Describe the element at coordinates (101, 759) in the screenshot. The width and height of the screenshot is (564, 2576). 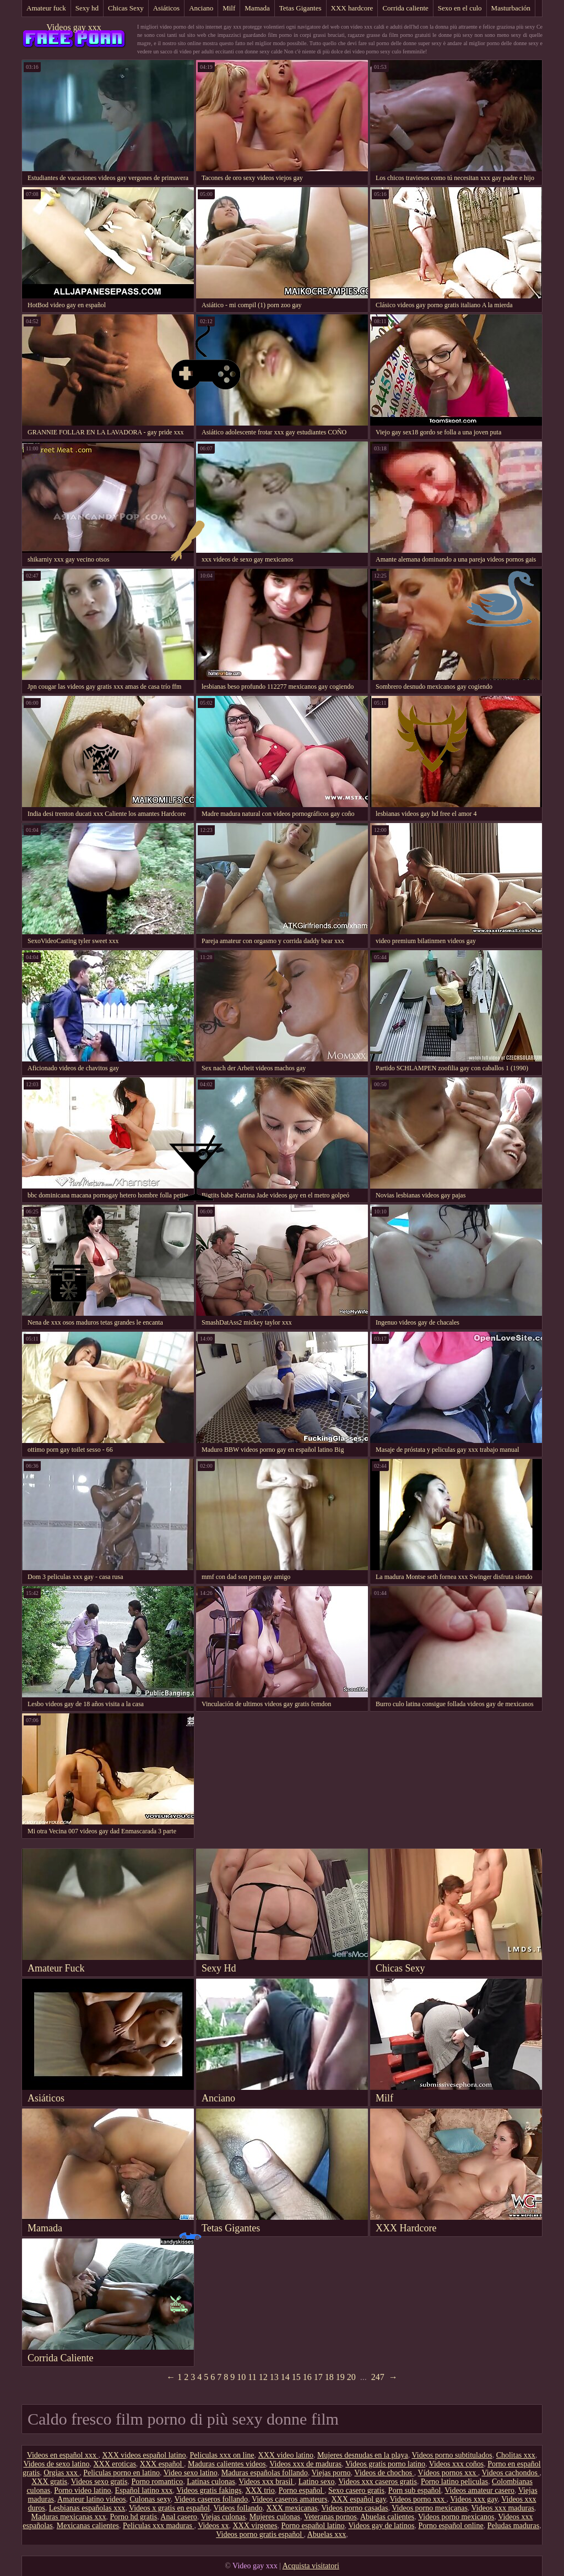
I see `equip scale mail armor` at that location.